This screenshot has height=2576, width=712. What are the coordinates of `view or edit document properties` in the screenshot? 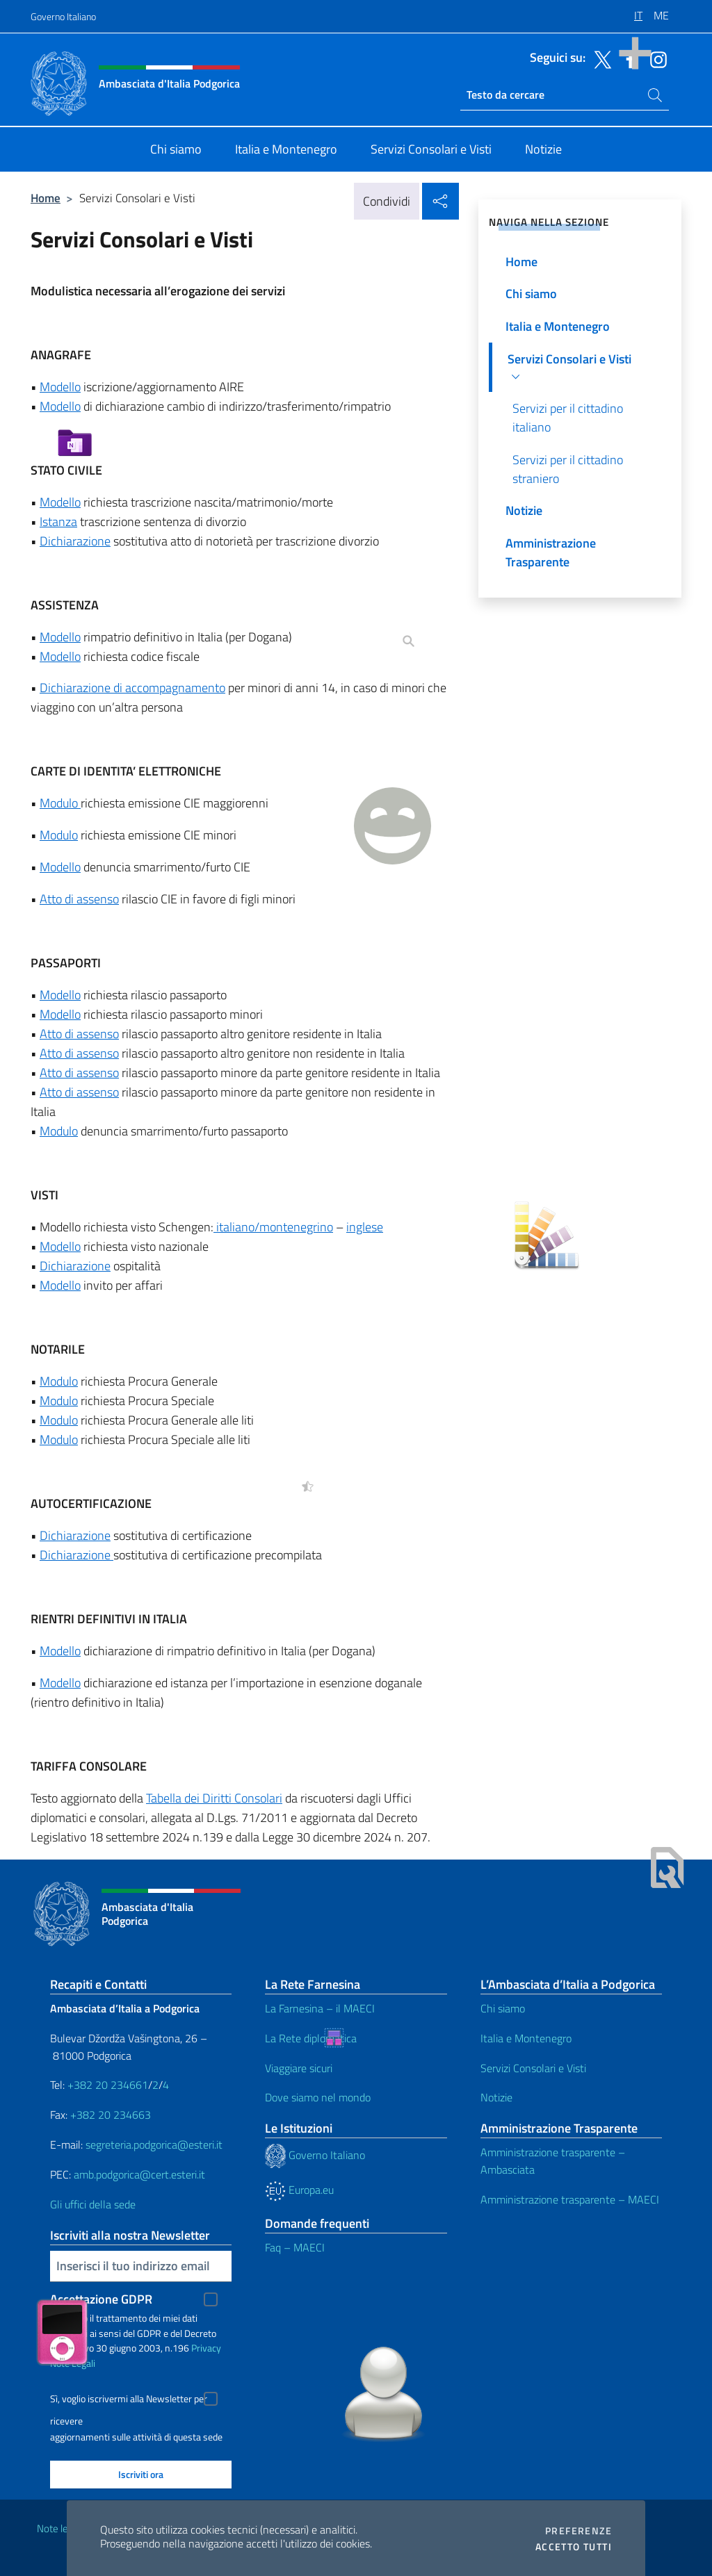 It's located at (667, 1866).